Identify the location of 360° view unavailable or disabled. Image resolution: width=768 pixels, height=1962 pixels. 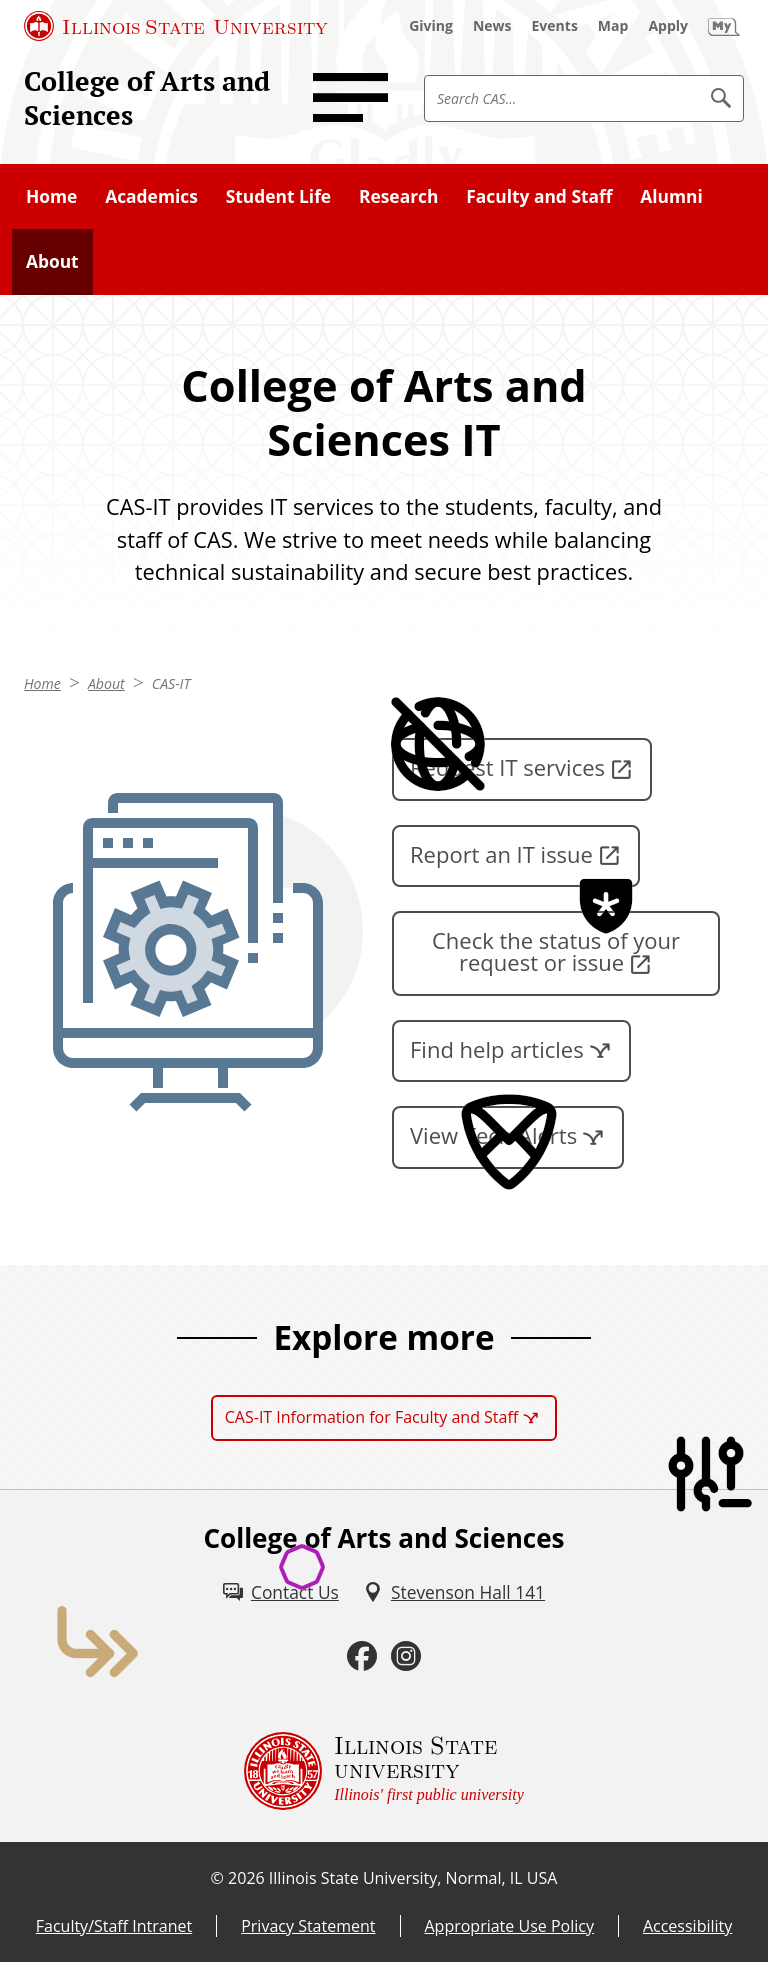
(438, 744).